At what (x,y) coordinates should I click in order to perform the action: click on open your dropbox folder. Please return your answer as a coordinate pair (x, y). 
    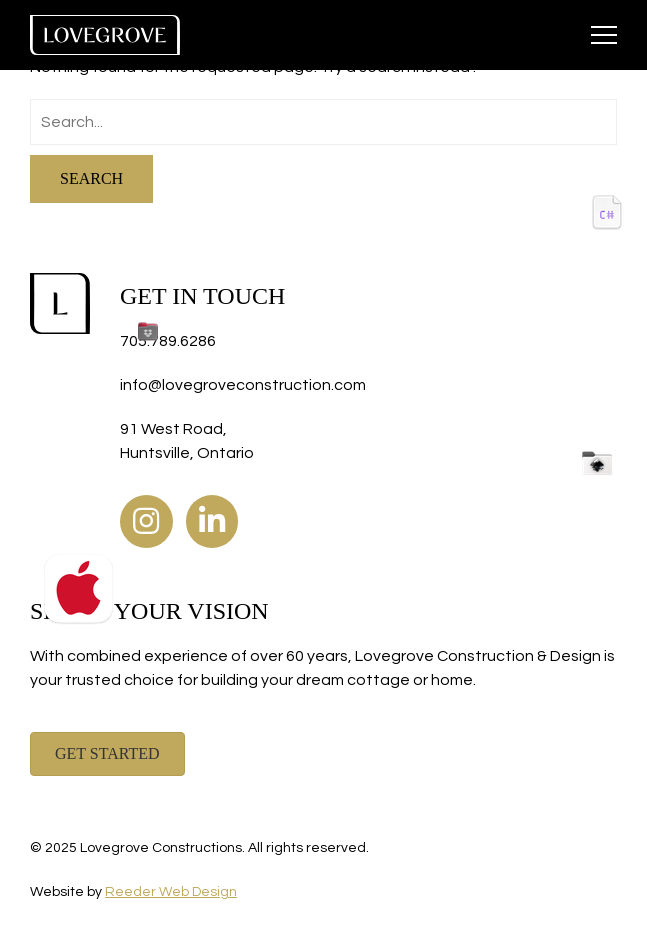
    Looking at the image, I should click on (148, 331).